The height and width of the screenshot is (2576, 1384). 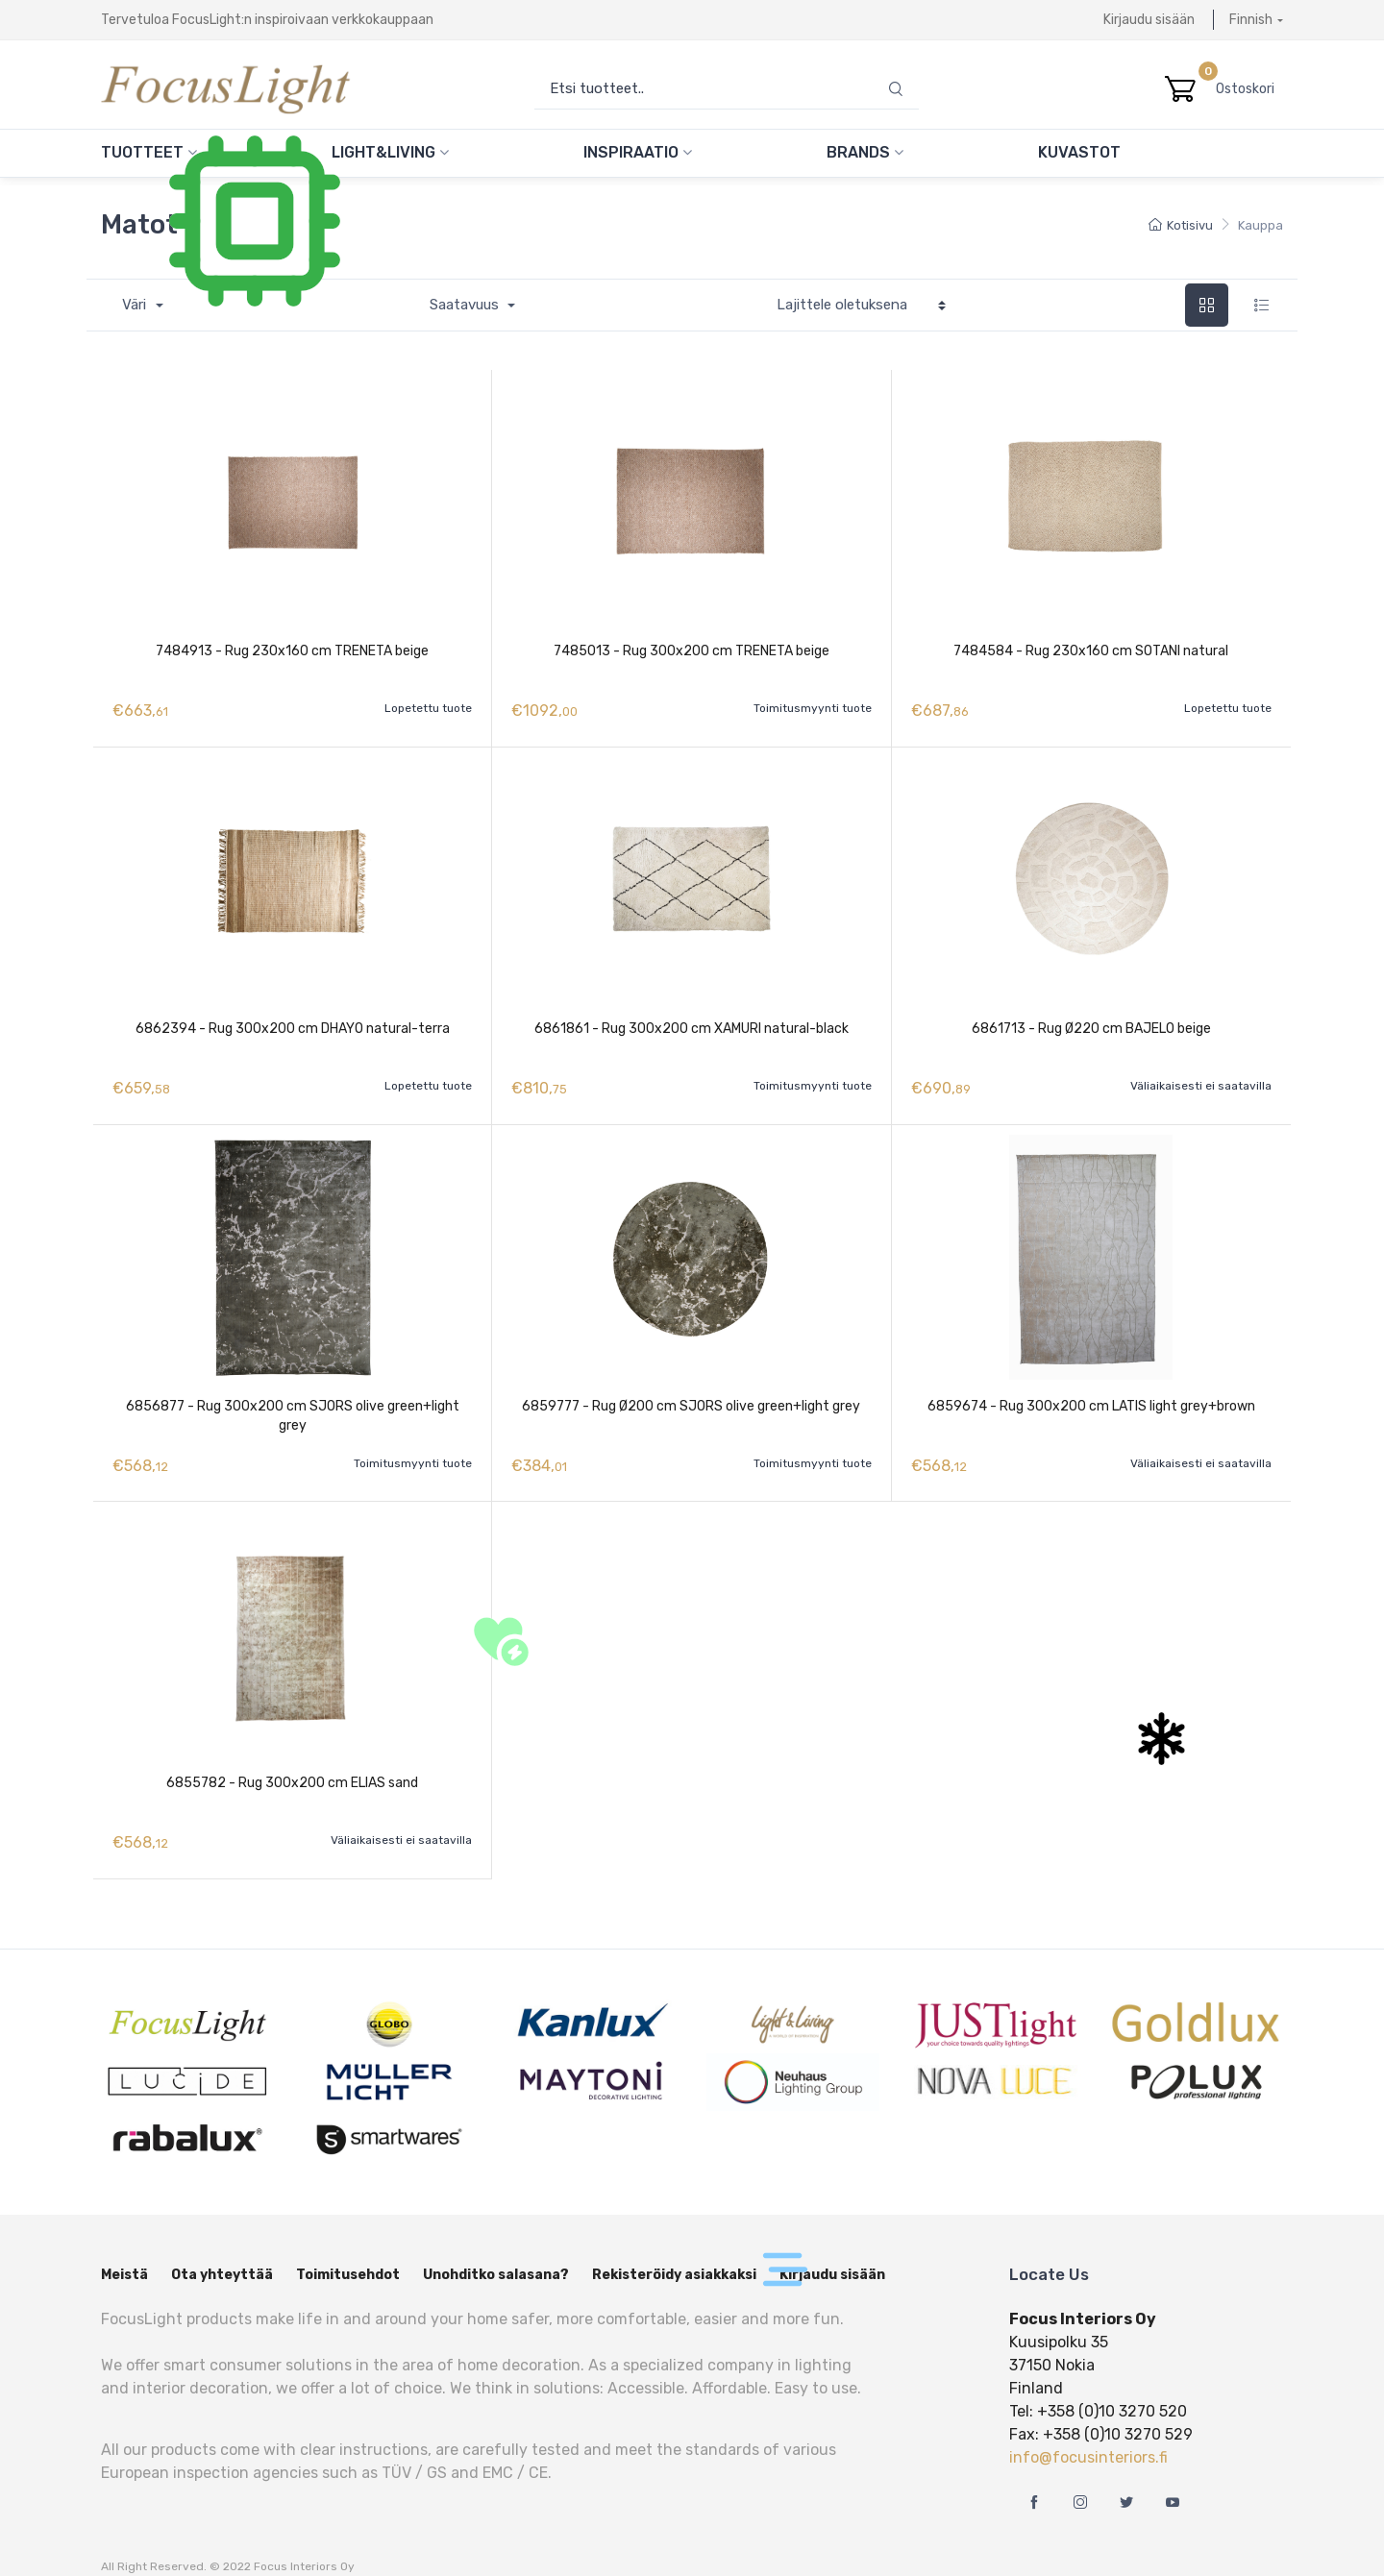 What do you see at coordinates (1161, 1738) in the screenshot?
I see `activate cooling or air conditioning mode` at bounding box center [1161, 1738].